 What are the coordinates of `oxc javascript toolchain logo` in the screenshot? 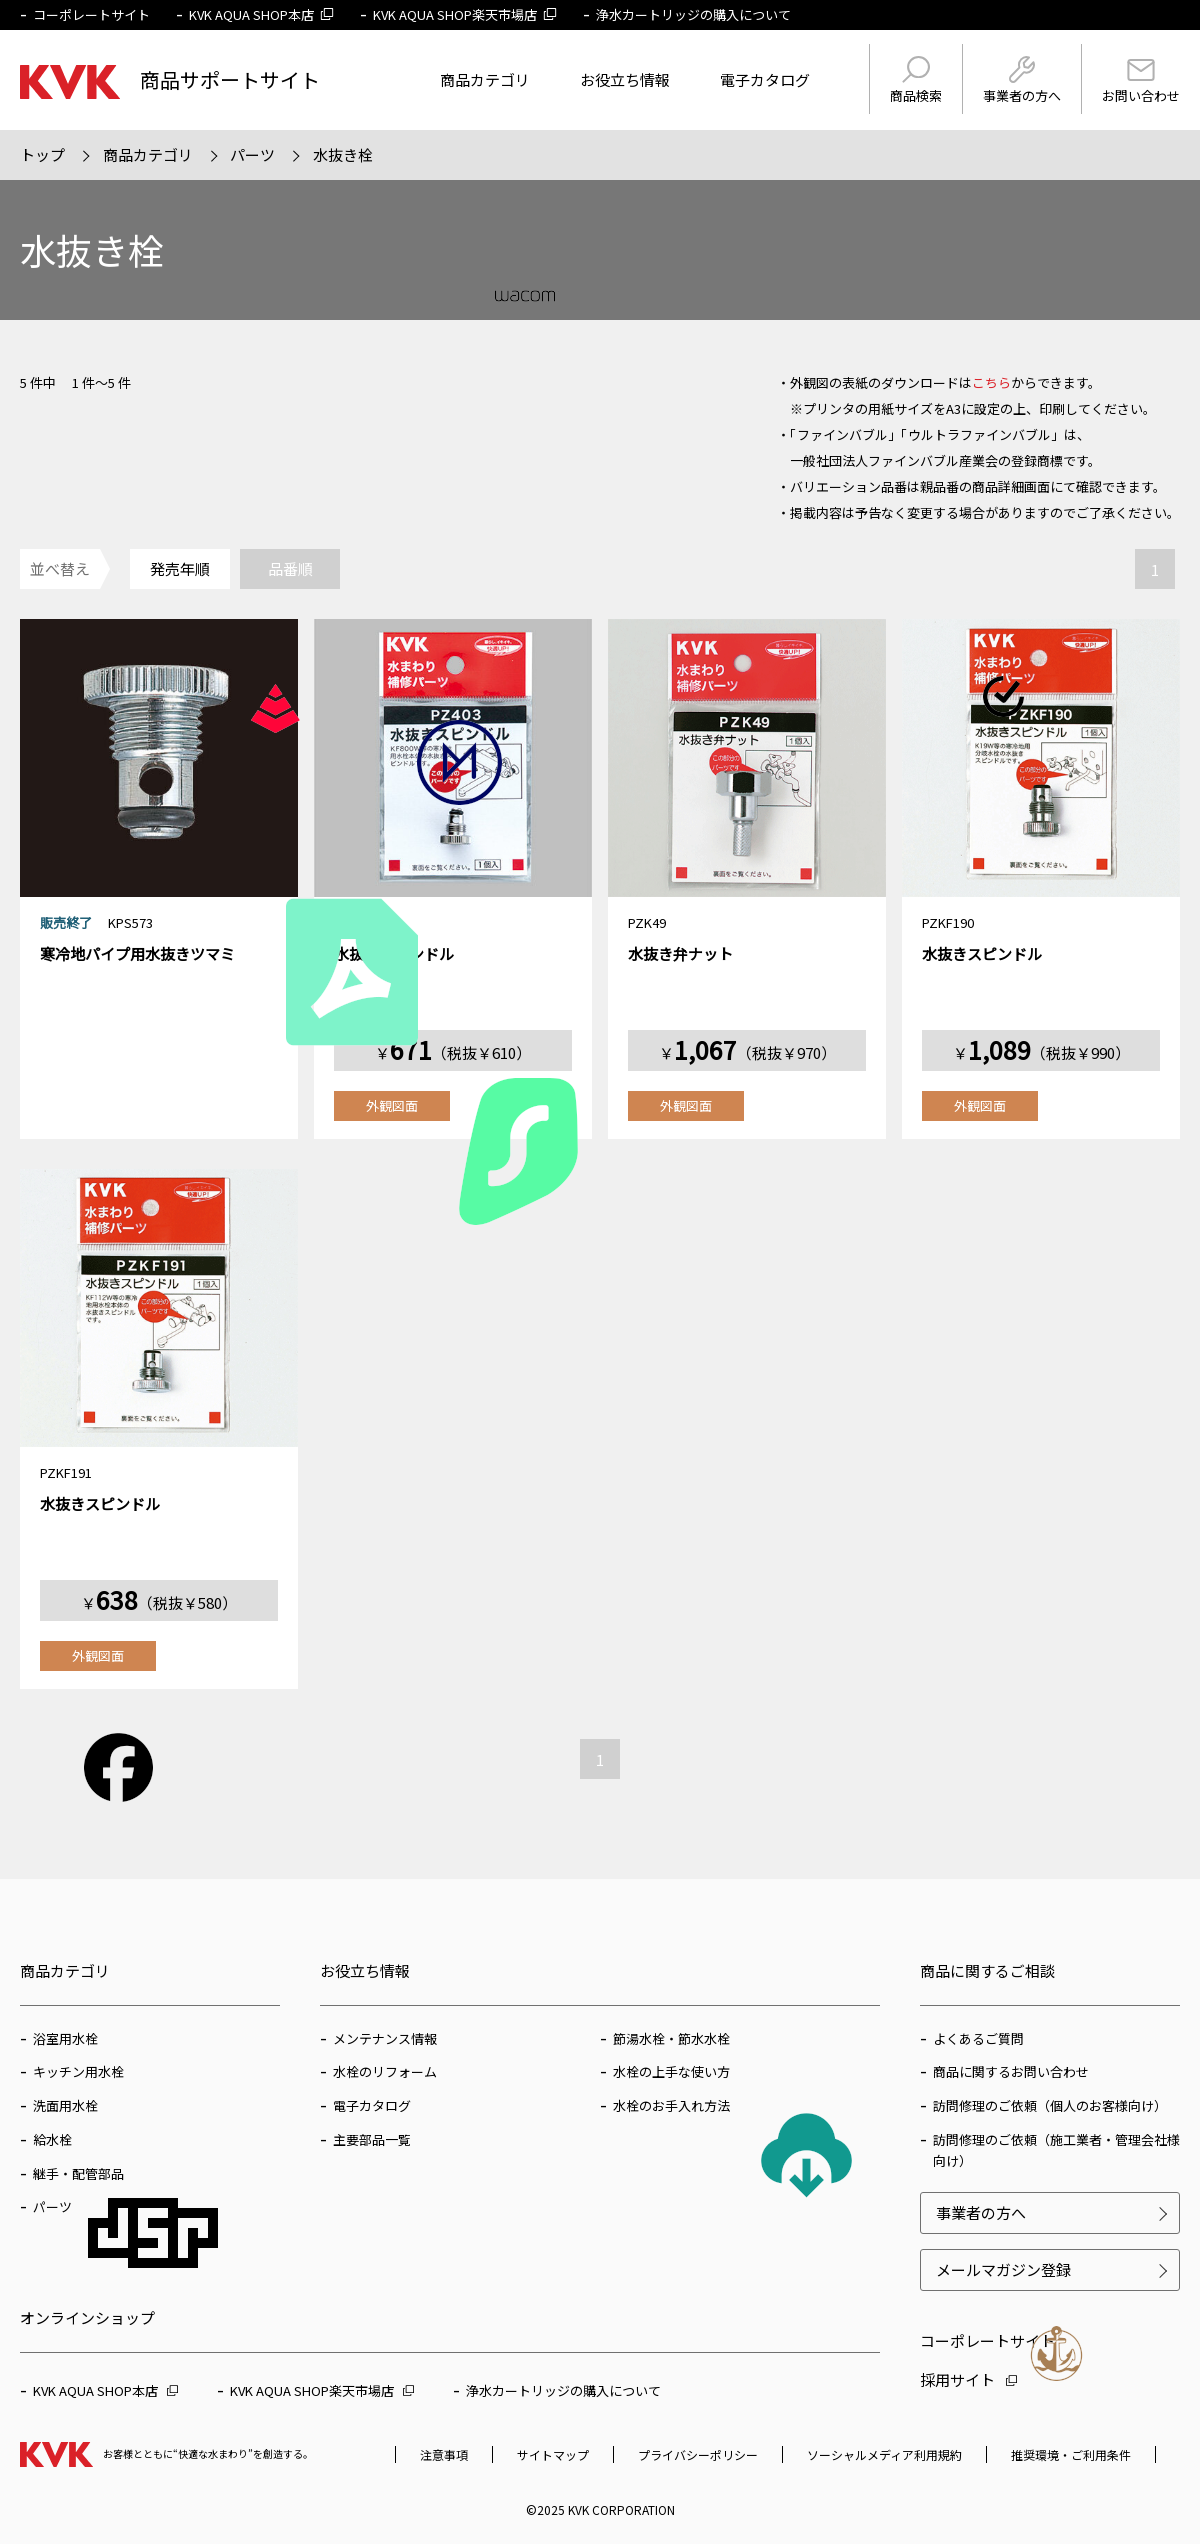 It's located at (1056, 2353).